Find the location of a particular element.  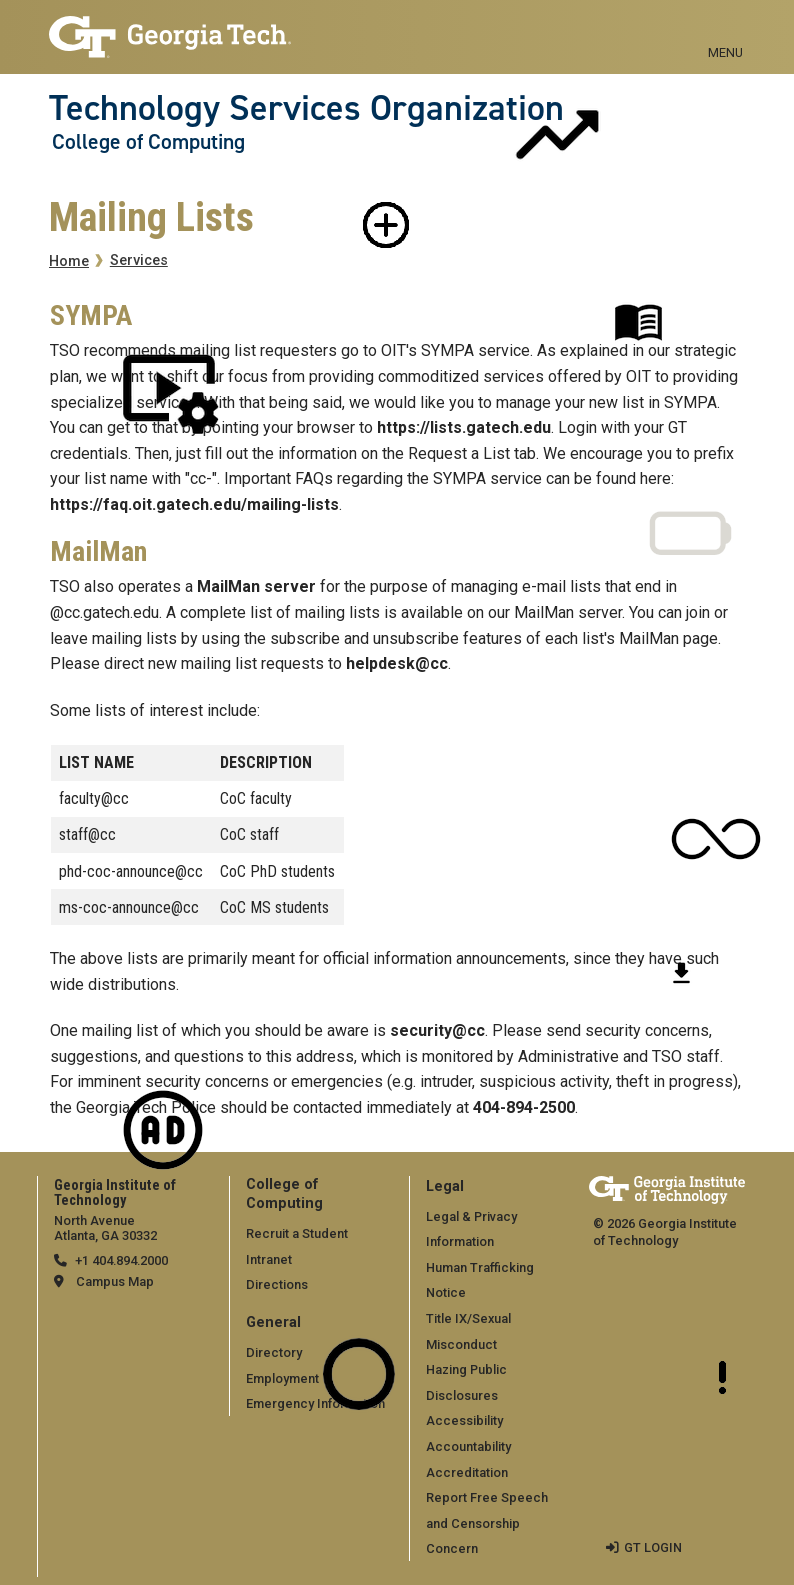

view trending or popular content is located at coordinates (556, 135).